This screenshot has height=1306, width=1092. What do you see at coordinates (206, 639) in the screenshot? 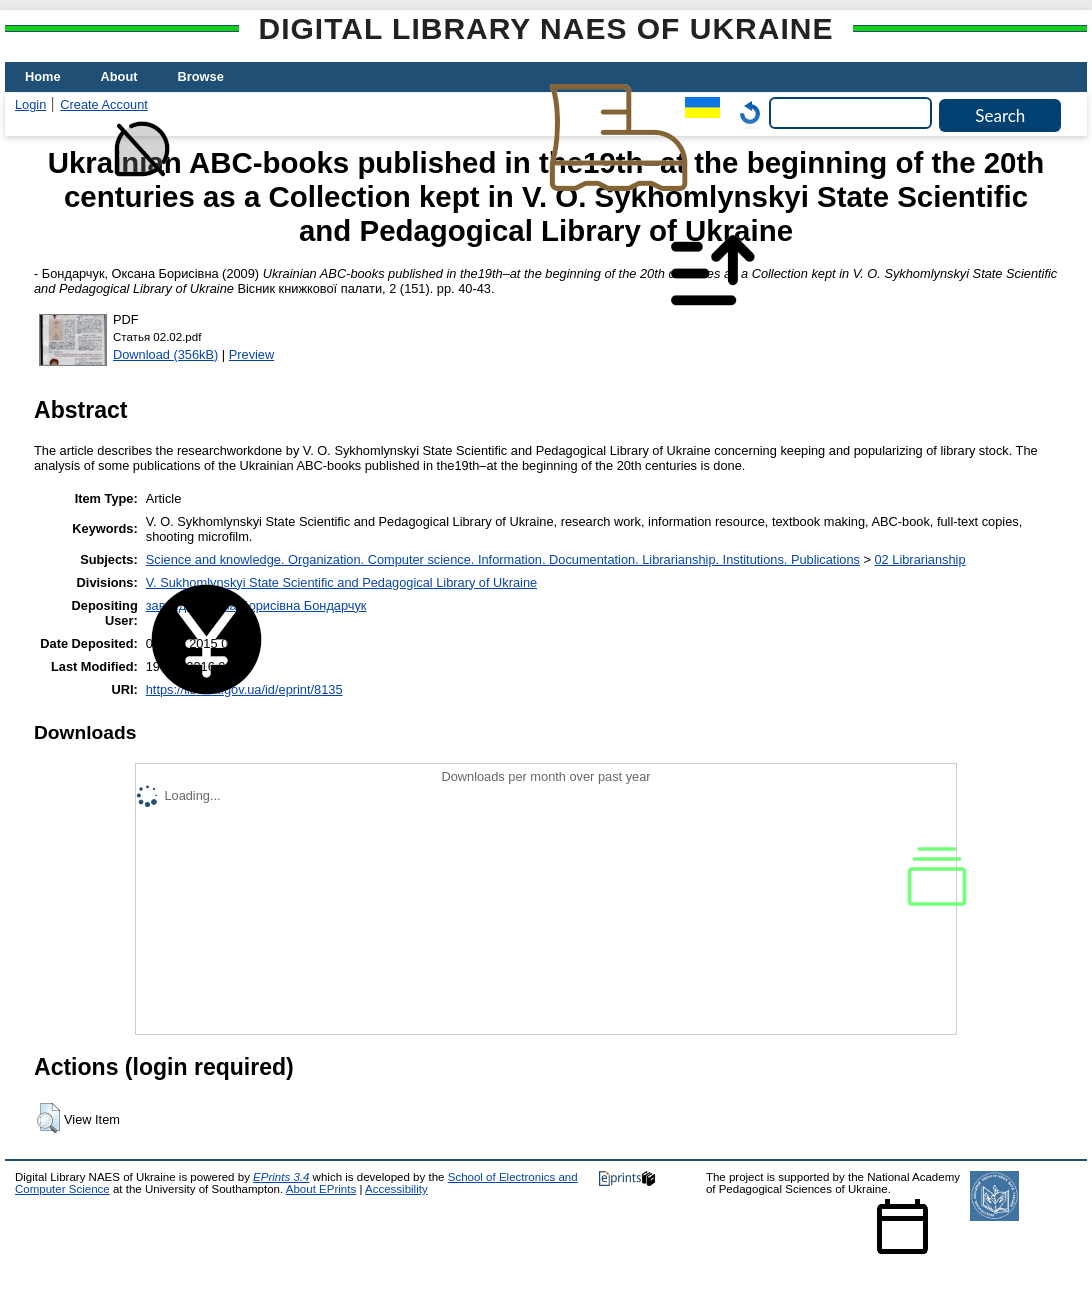
I see `view or select Japanese yen currency` at bounding box center [206, 639].